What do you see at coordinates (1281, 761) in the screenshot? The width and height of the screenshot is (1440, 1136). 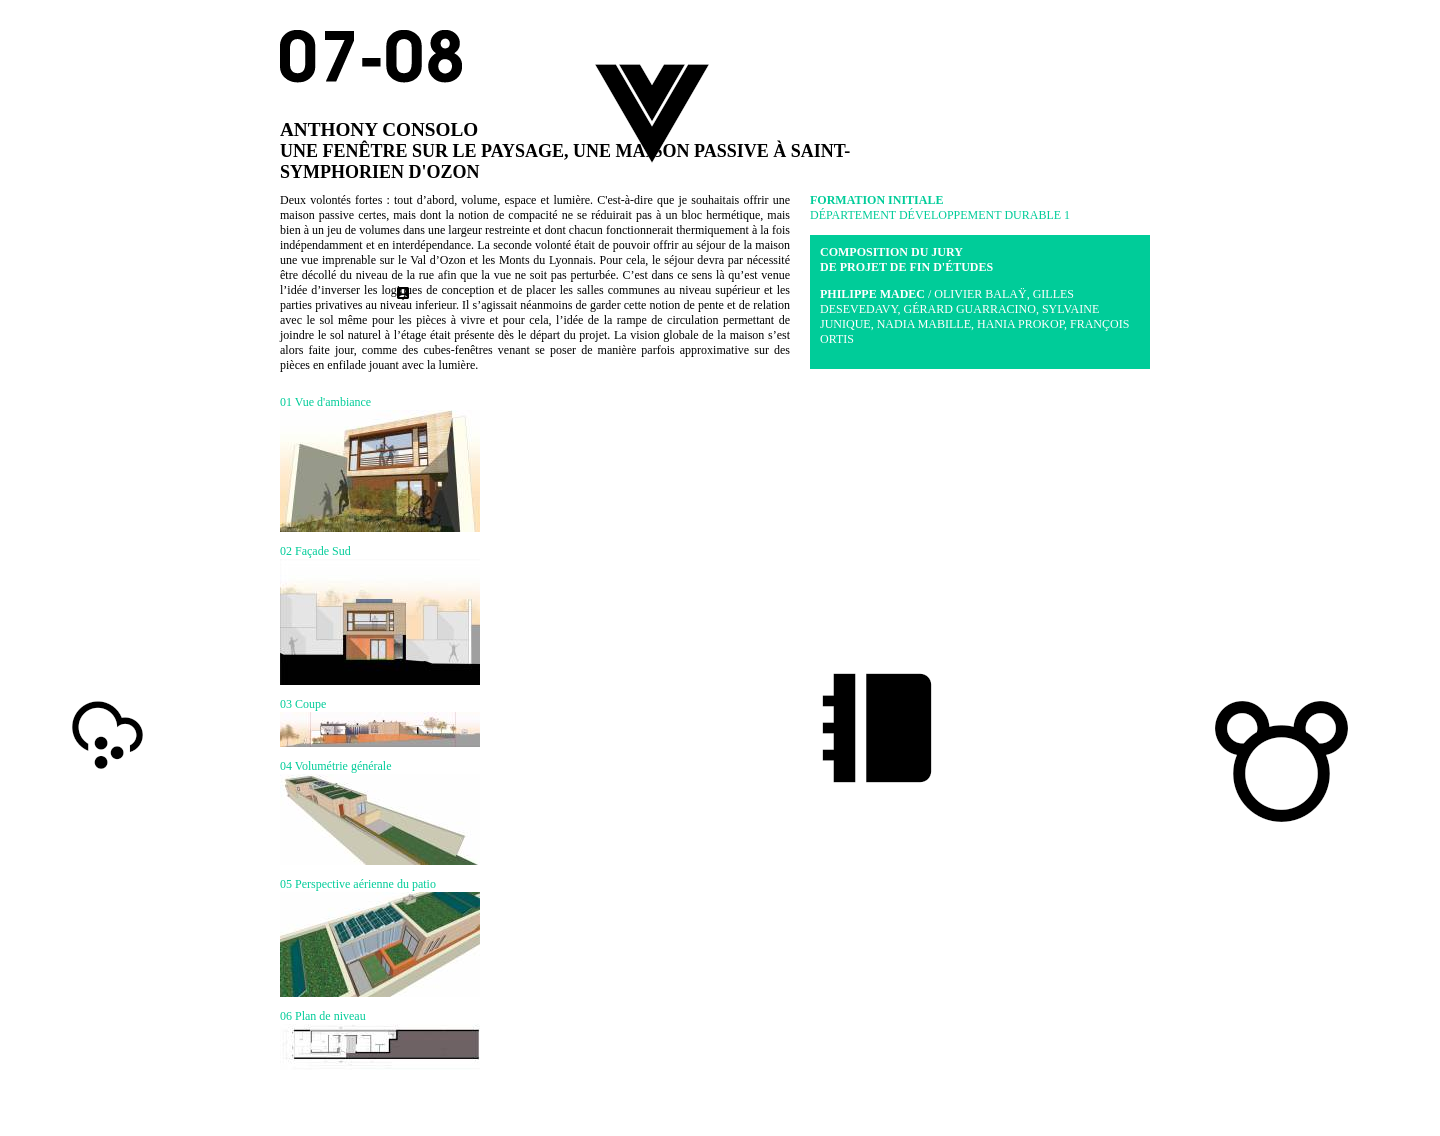 I see `access Disney account or profile` at bounding box center [1281, 761].